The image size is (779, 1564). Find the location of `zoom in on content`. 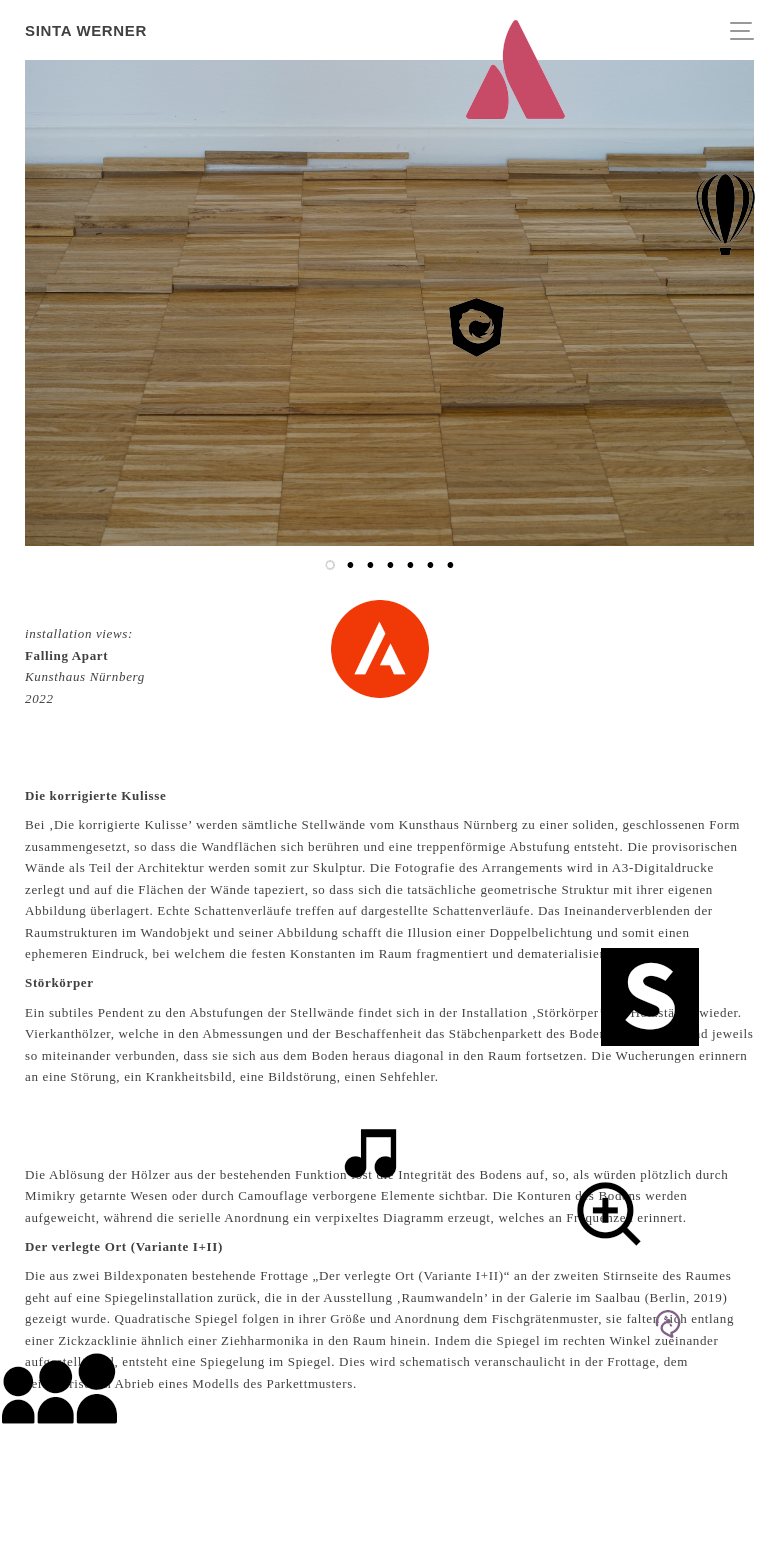

zoom in on content is located at coordinates (608, 1213).